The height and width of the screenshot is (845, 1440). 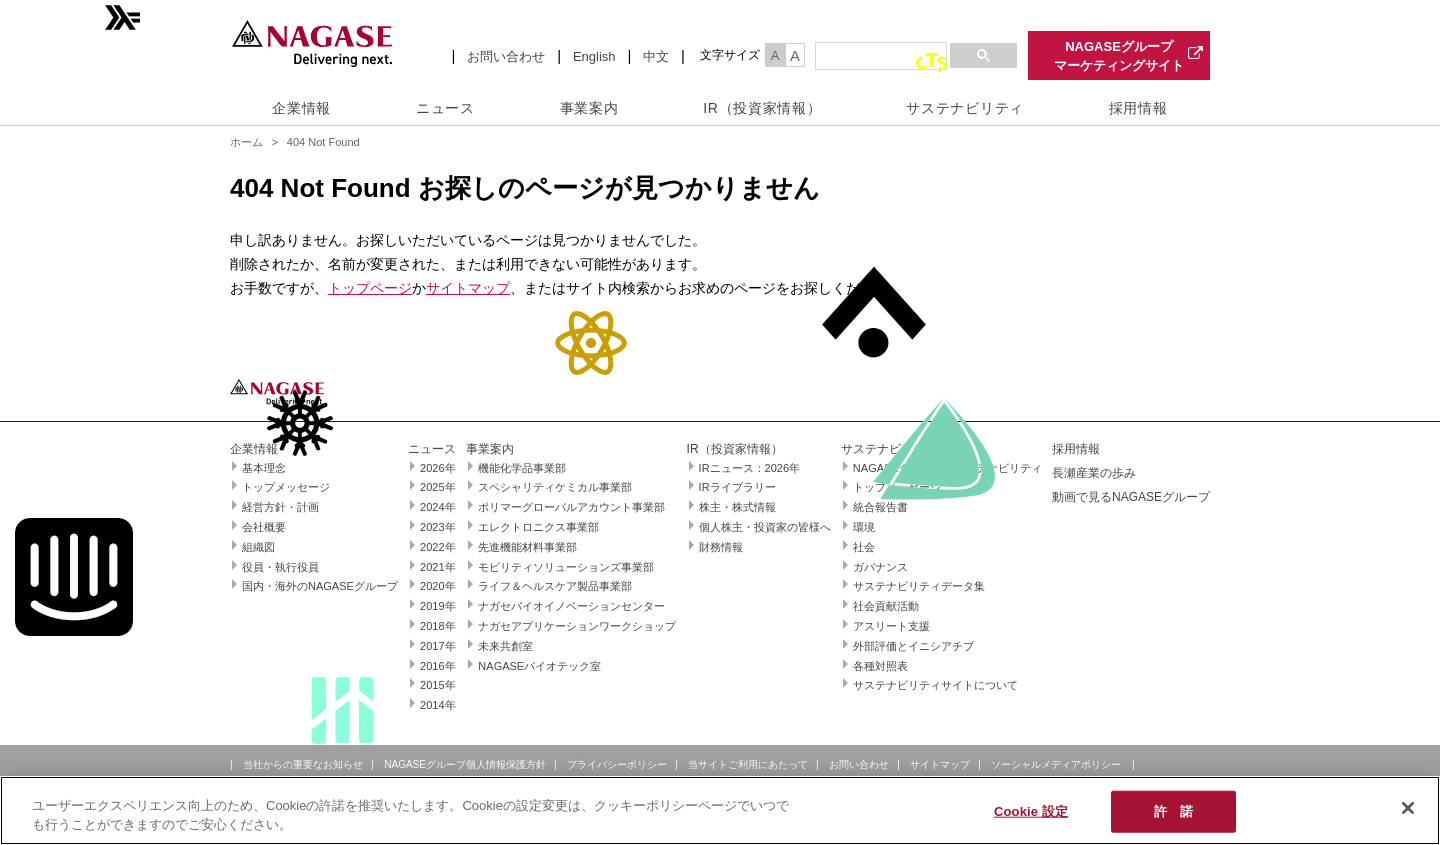 I want to click on indicates Haskell programming language, so click(x=122, y=17).